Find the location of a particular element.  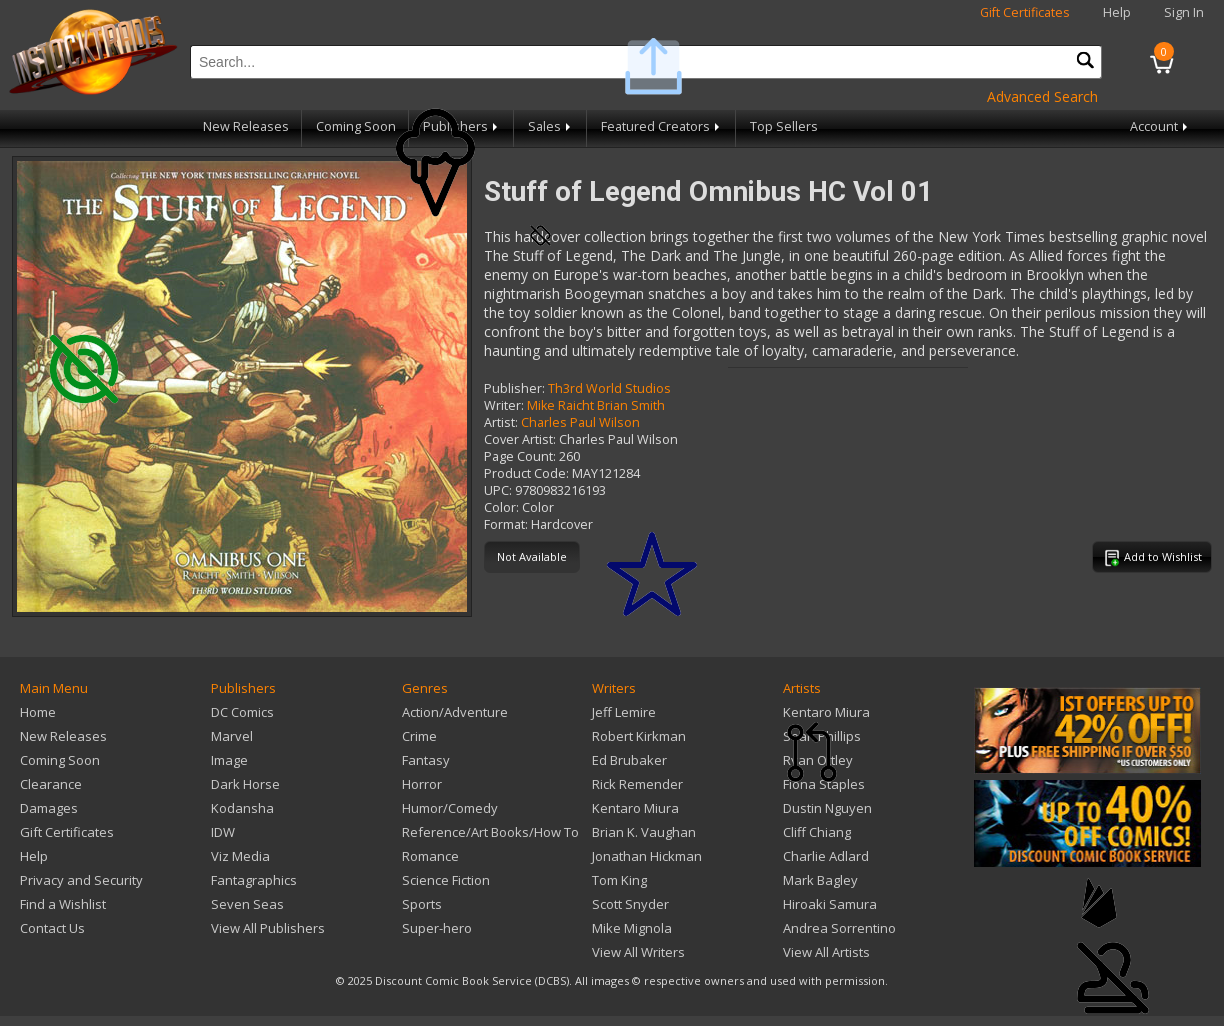

upload a file or document is located at coordinates (653, 68).